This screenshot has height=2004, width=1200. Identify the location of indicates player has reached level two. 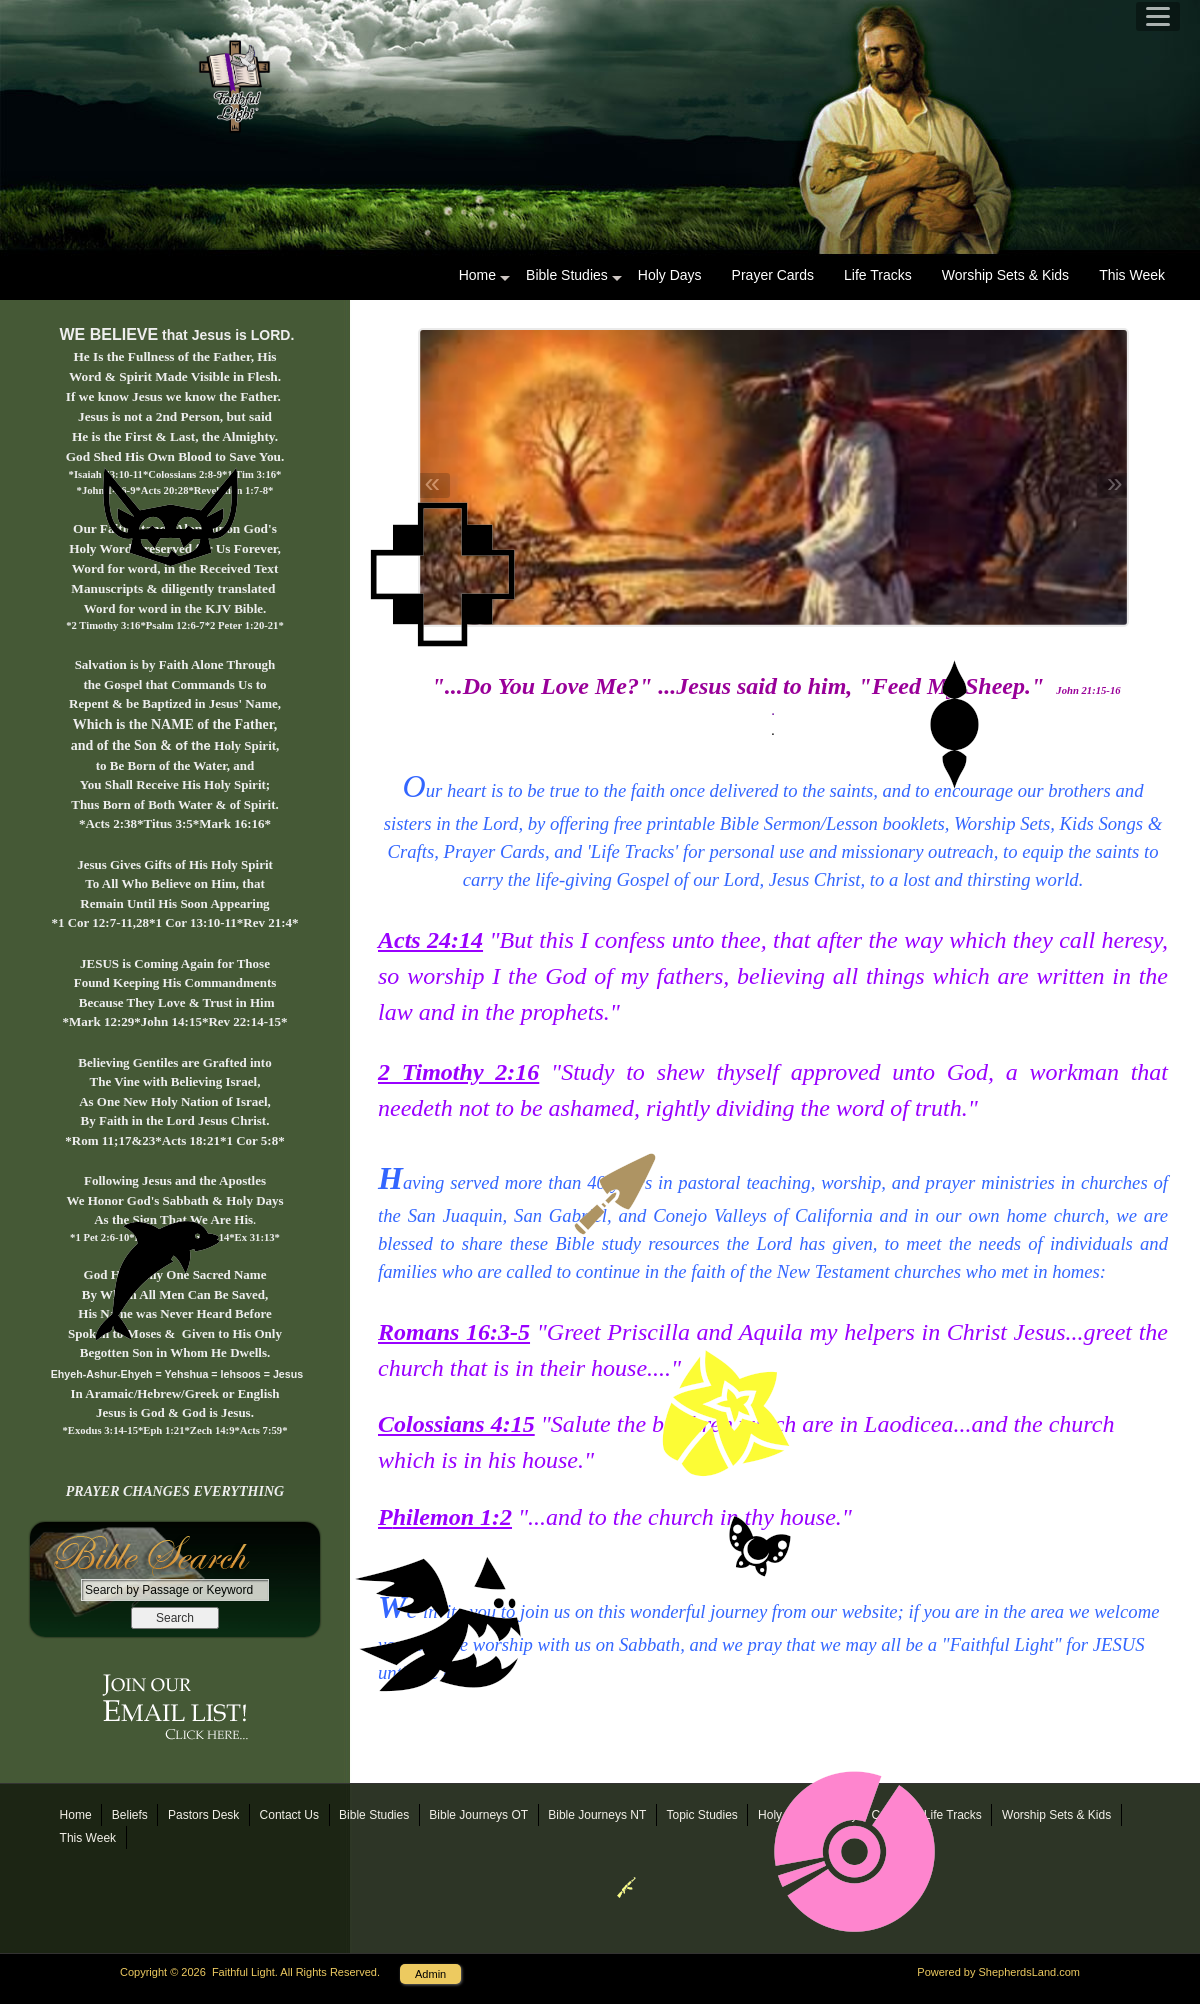
(954, 724).